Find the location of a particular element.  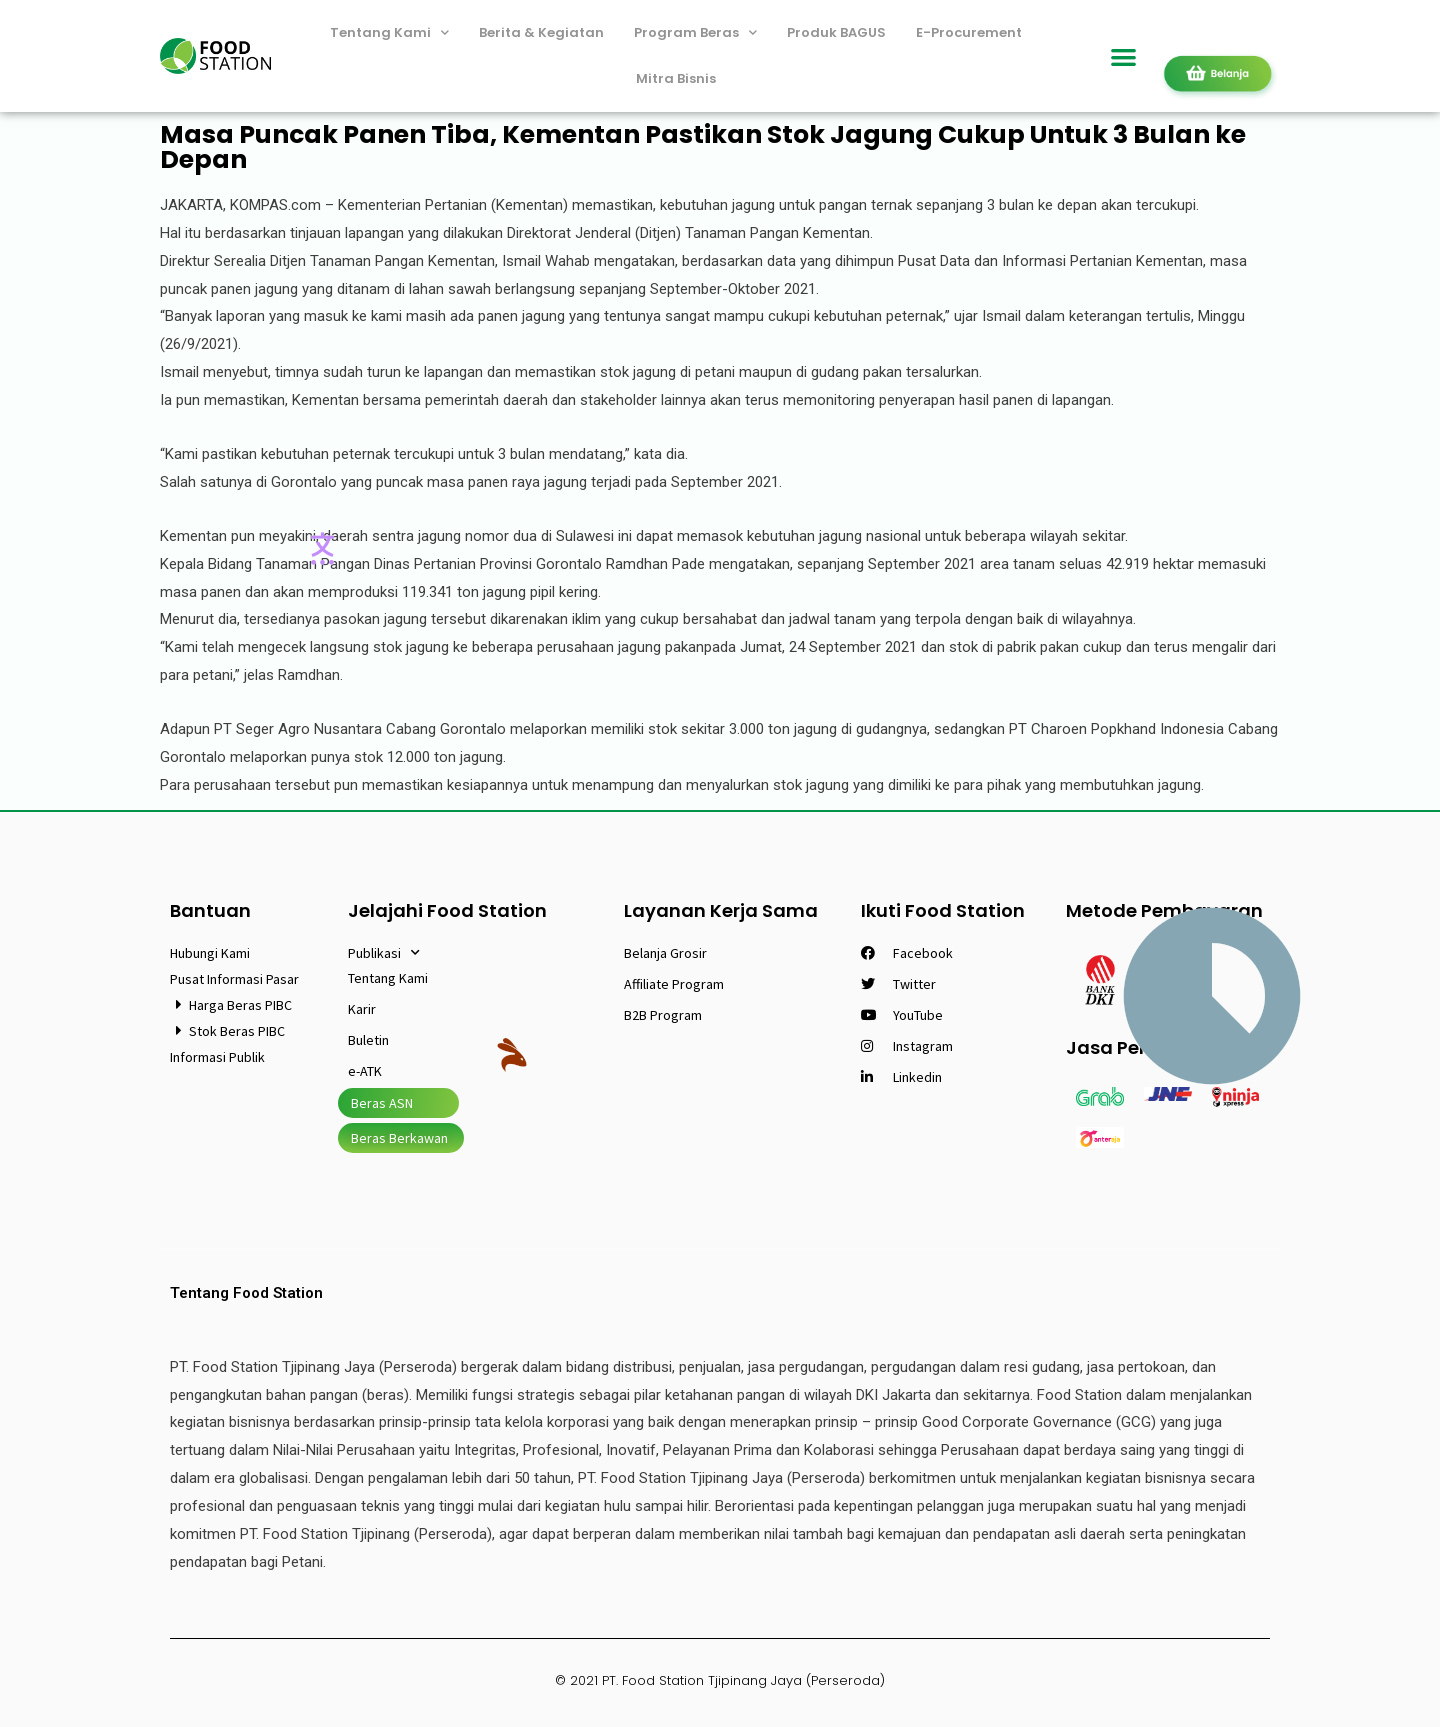

keploy brand logo is located at coordinates (512, 1055).